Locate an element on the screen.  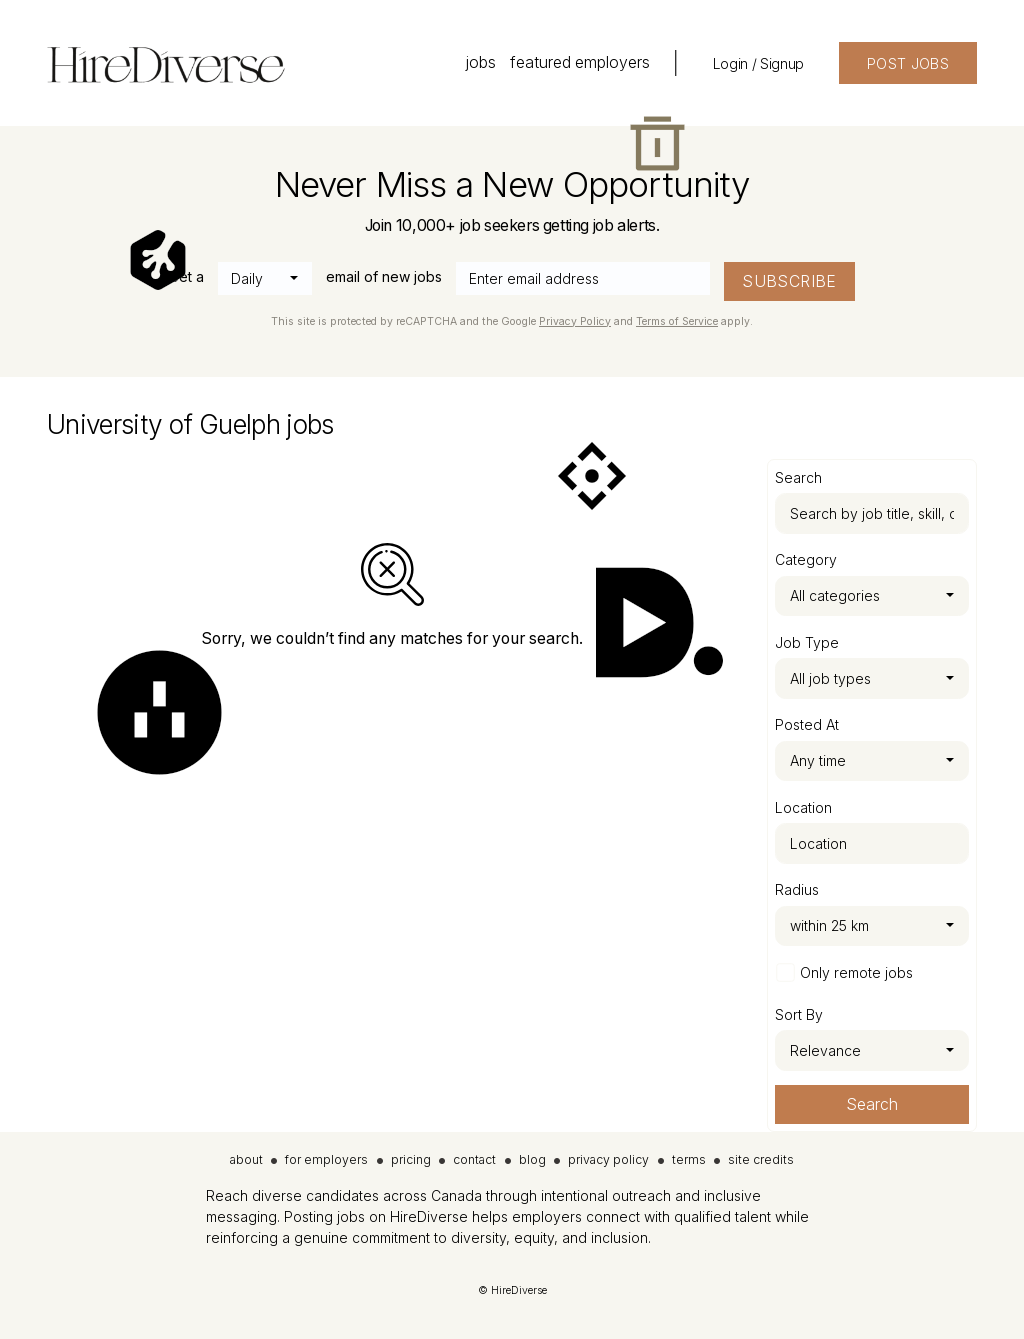
link to Treehouse learning platform is located at coordinates (158, 260).